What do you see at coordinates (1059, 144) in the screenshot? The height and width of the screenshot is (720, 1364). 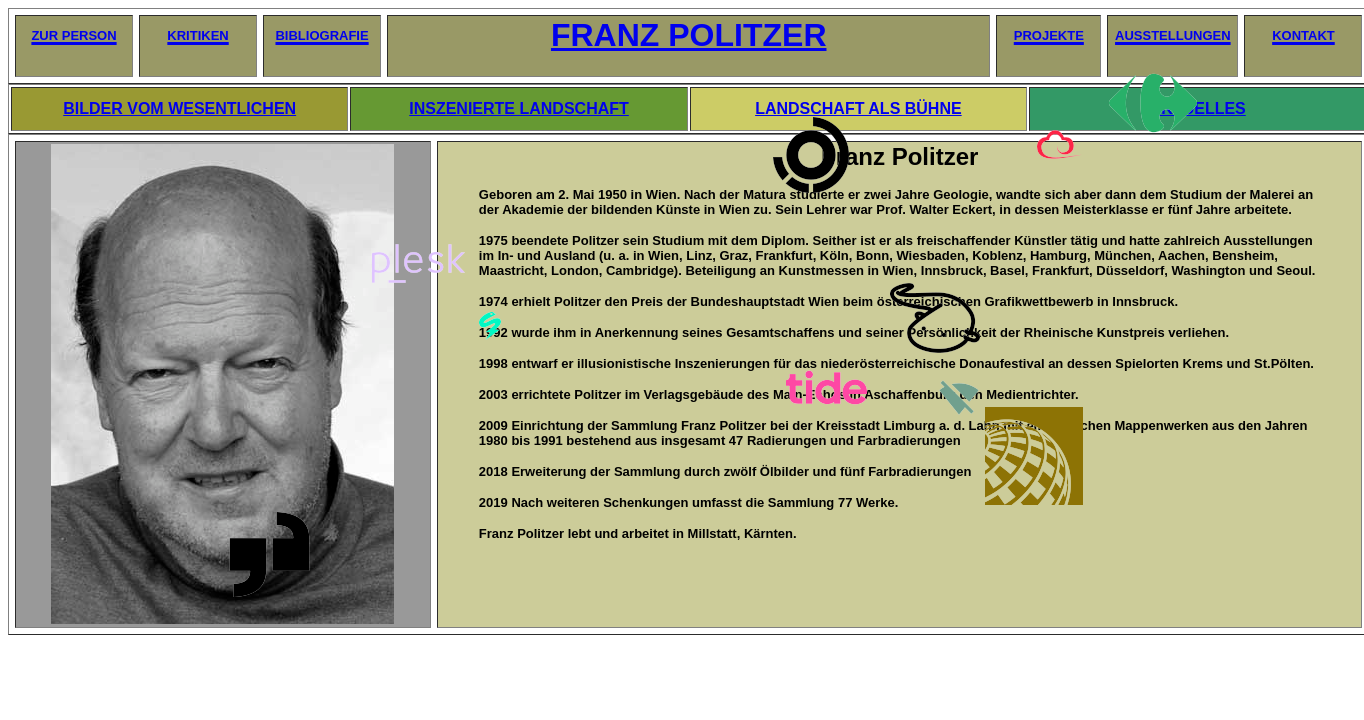 I see `ethers.js library branding or documentation link` at bounding box center [1059, 144].